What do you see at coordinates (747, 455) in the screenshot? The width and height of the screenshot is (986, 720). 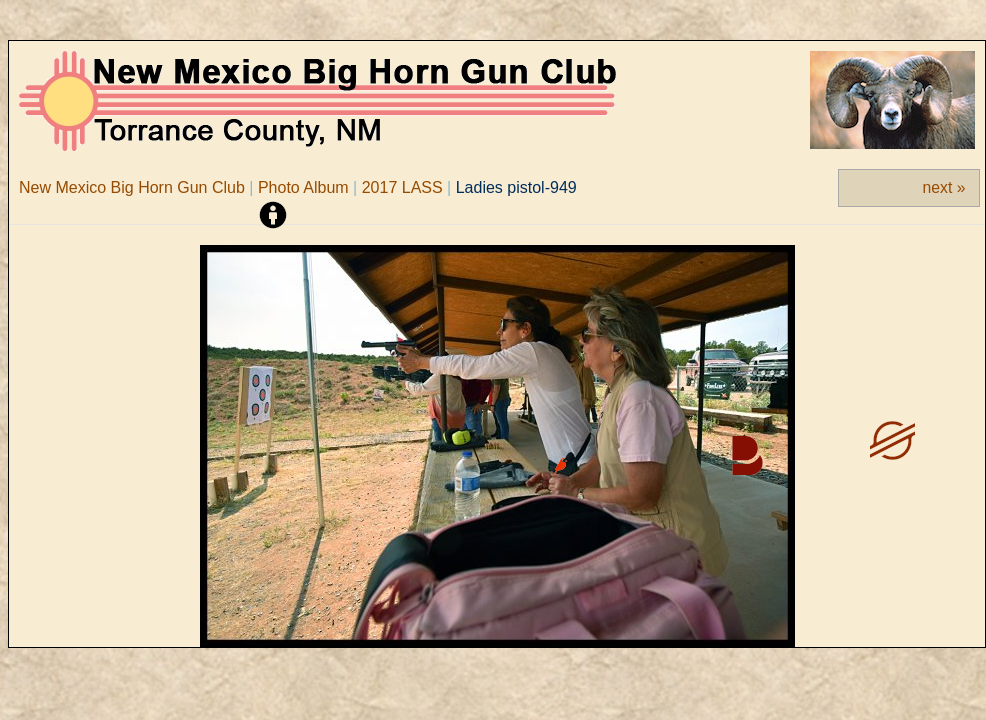 I see `open the Beats audio app` at bounding box center [747, 455].